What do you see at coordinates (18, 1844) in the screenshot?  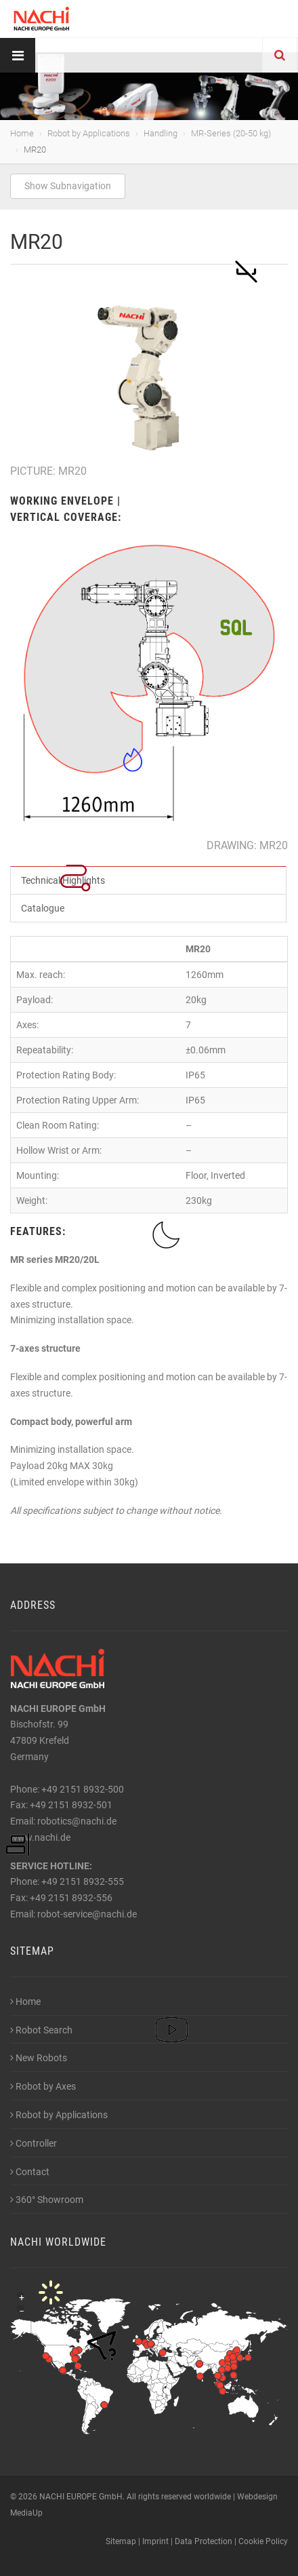 I see `align text or content to the right` at bounding box center [18, 1844].